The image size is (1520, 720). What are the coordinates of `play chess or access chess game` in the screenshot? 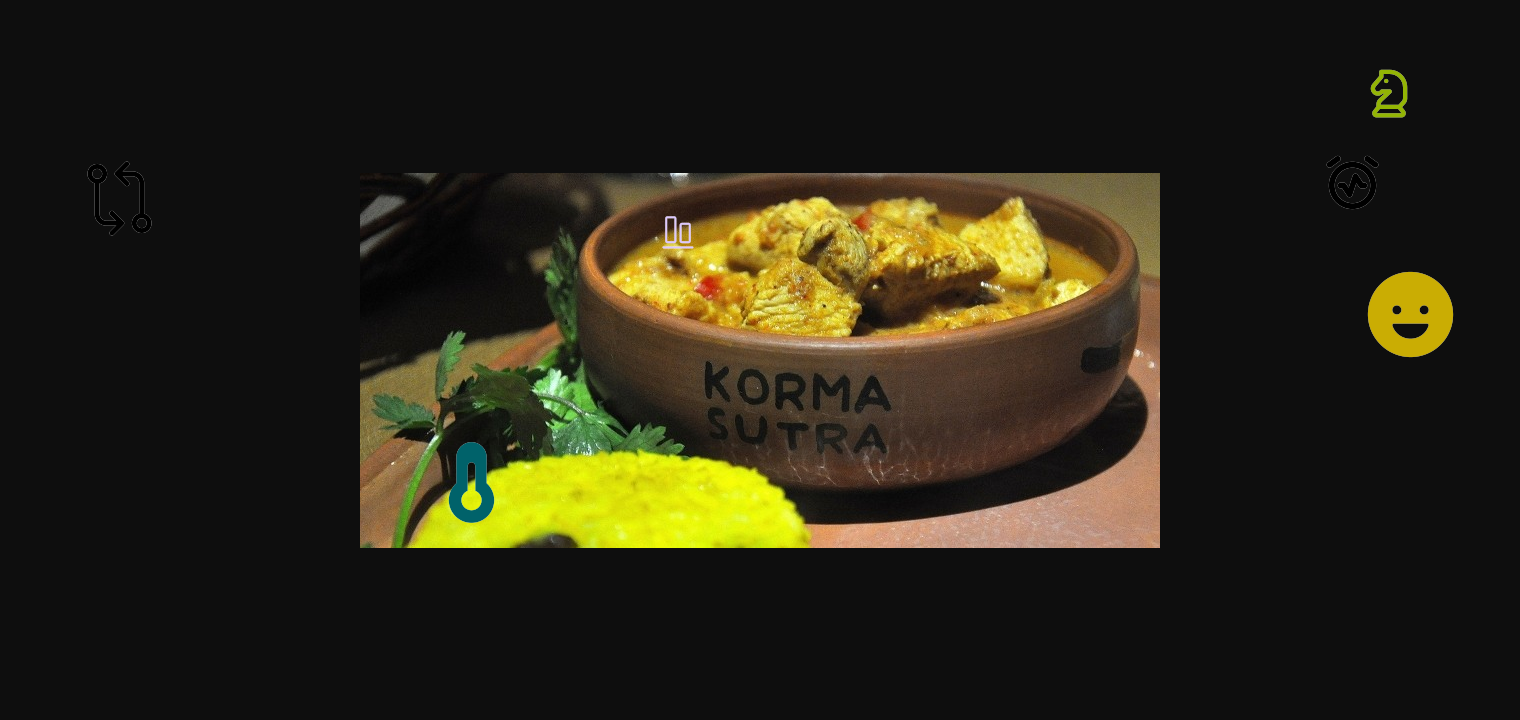 It's located at (1389, 95).